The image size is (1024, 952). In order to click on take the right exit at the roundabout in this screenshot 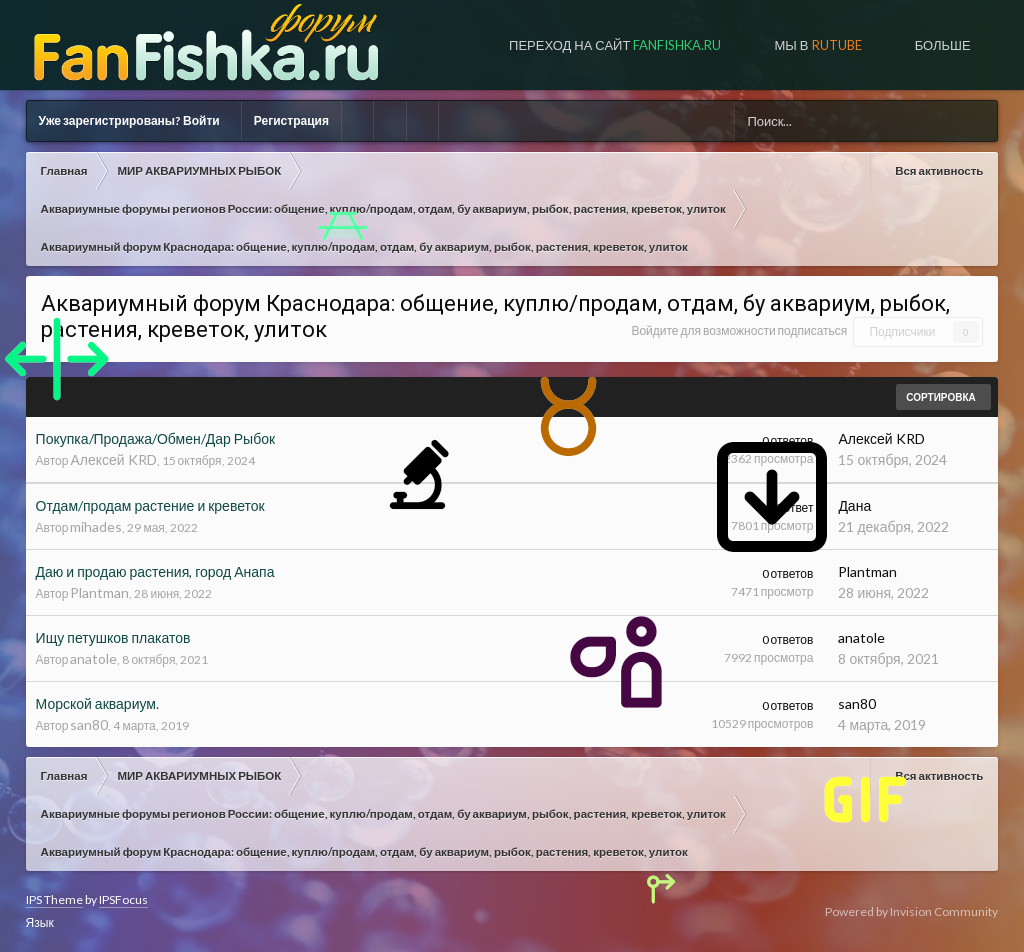, I will do `click(659, 889)`.